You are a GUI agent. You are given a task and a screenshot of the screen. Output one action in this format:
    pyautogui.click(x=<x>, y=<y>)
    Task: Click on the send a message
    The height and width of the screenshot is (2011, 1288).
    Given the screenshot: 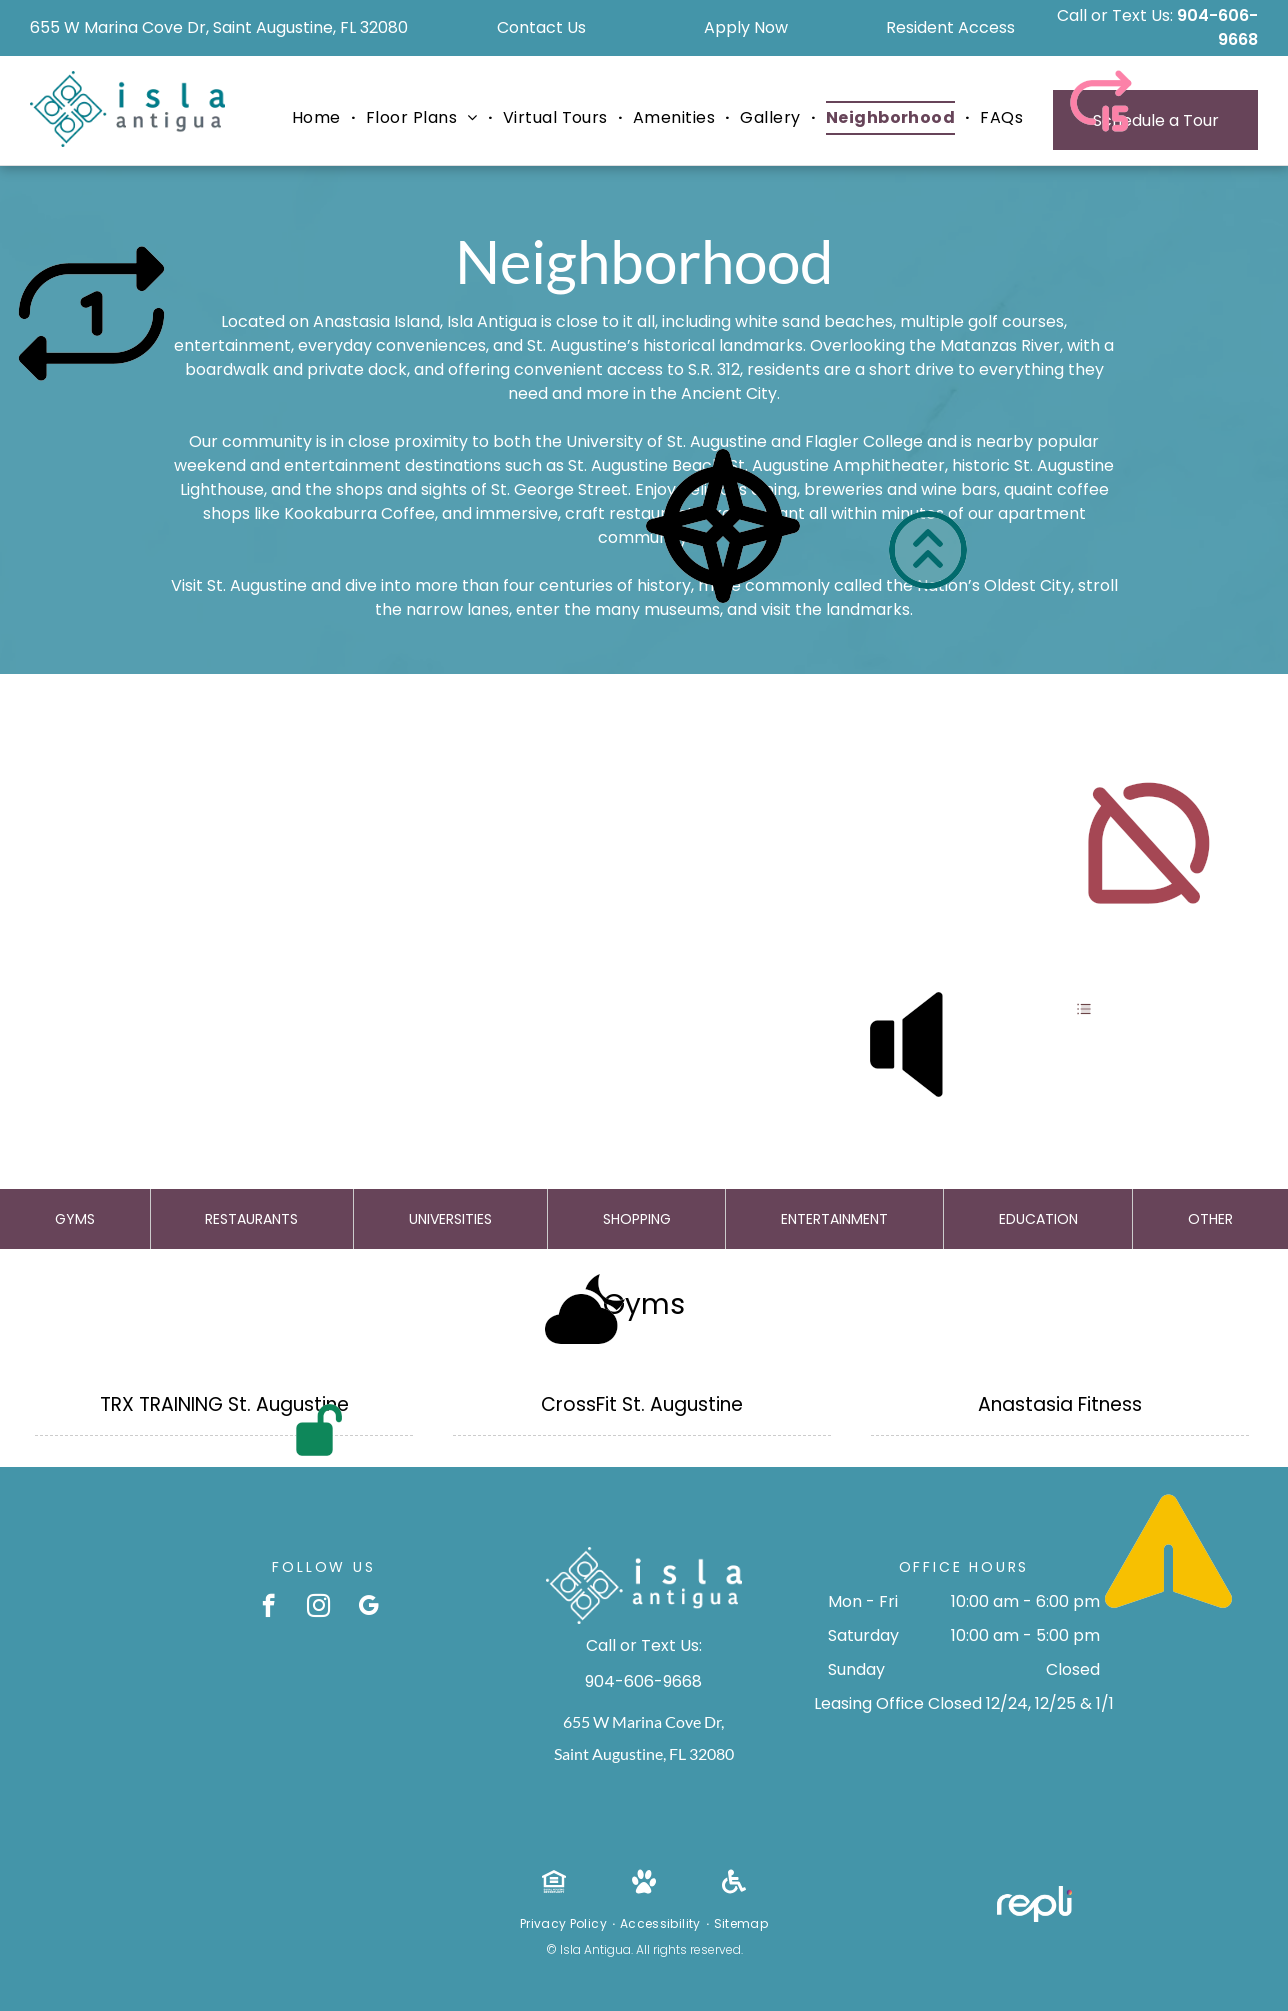 What is the action you would take?
    pyautogui.click(x=1168, y=1553)
    